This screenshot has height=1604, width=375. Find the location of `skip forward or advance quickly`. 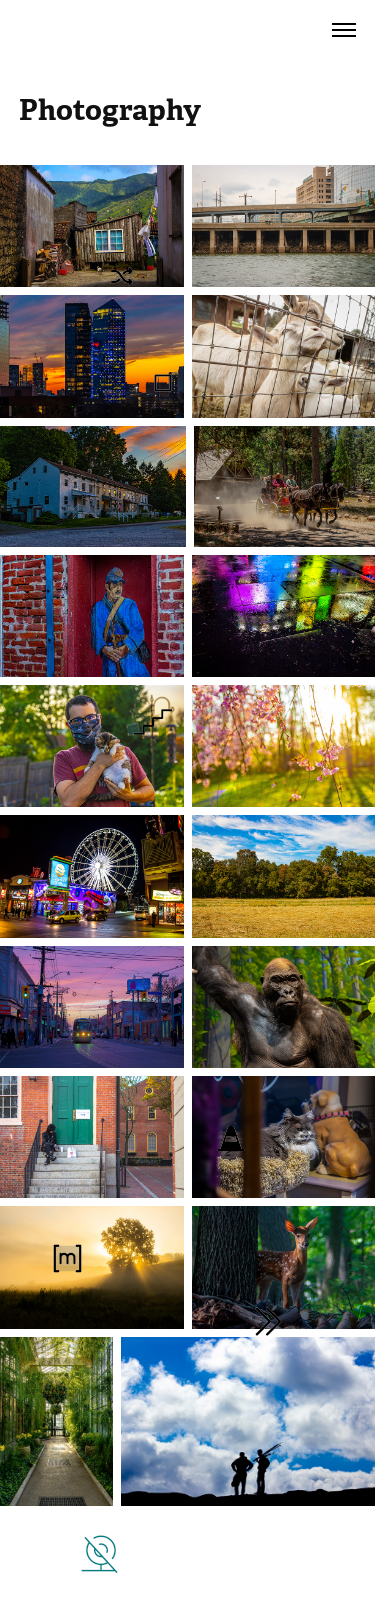

skip forward or advance quickly is located at coordinates (268, 1321).